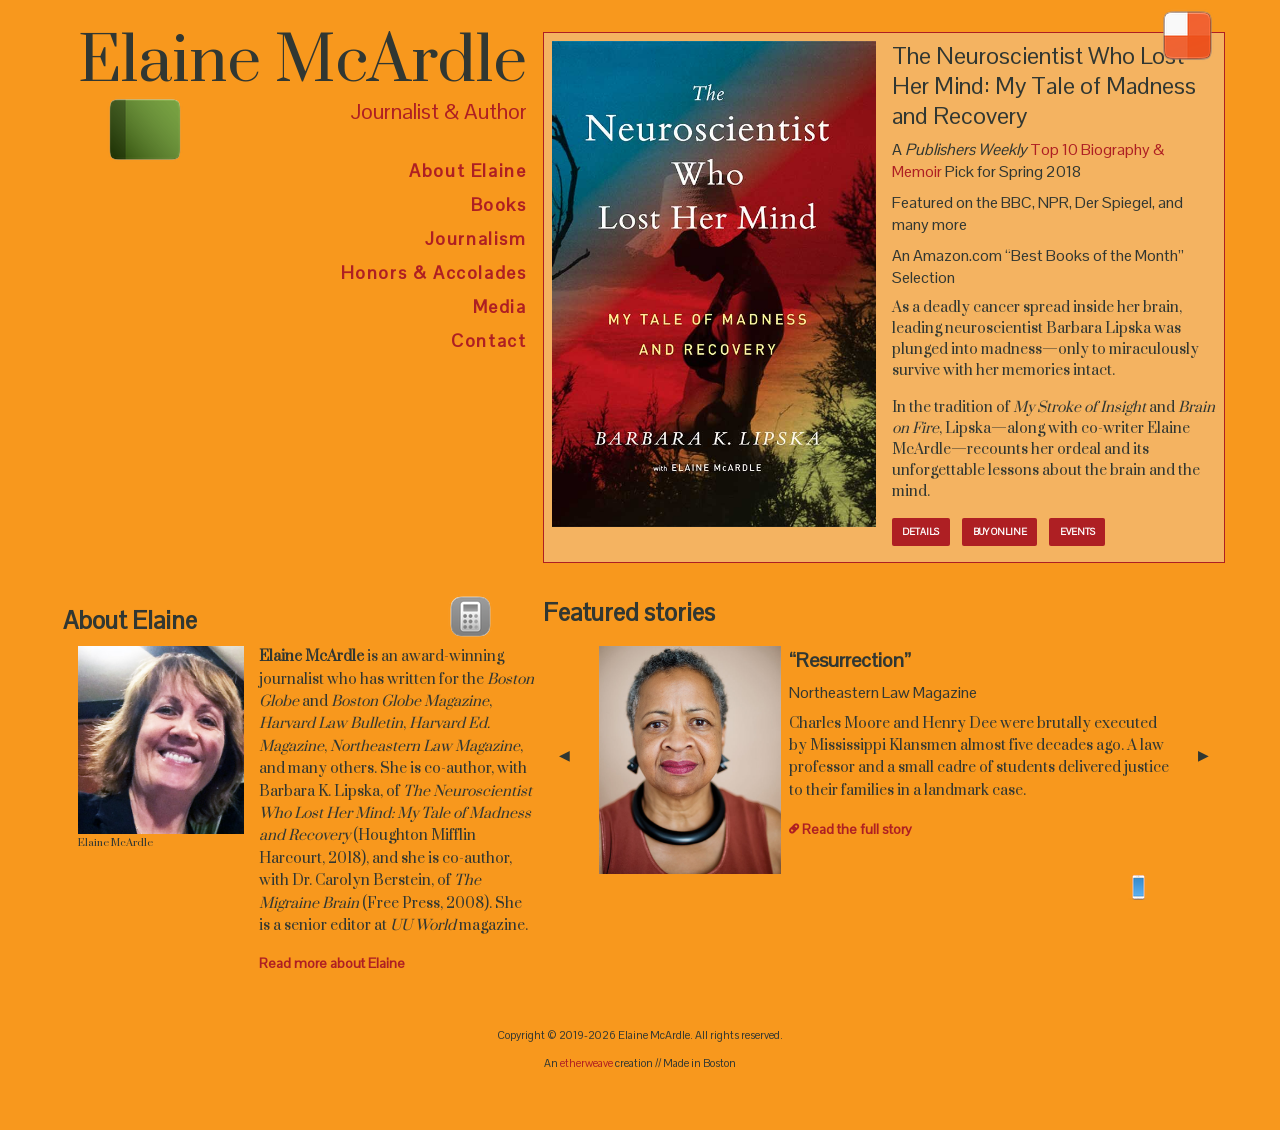  I want to click on open the calculator app, so click(470, 616).